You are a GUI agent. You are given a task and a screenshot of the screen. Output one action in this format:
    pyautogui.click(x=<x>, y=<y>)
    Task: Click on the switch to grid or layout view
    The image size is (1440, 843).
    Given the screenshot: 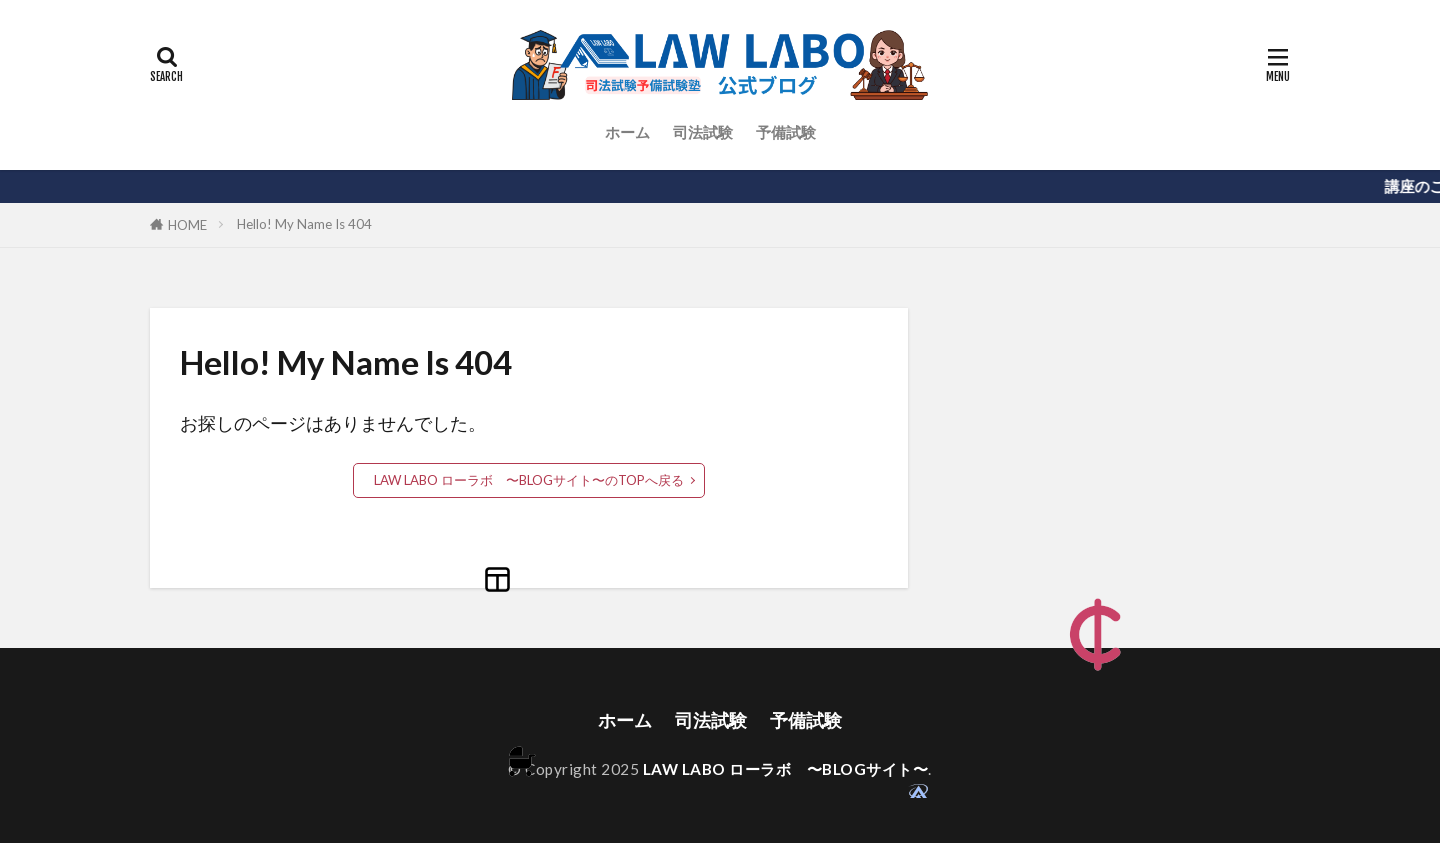 What is the action you would take?
    pyautogui.click(x=497, y=579)
    